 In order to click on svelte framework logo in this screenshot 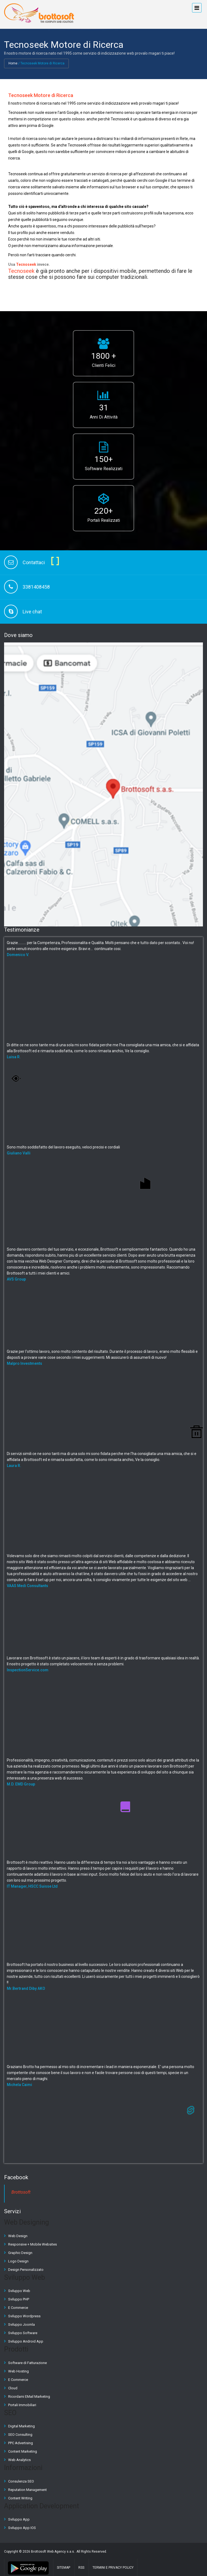, I will do `click(191, 2110)`.